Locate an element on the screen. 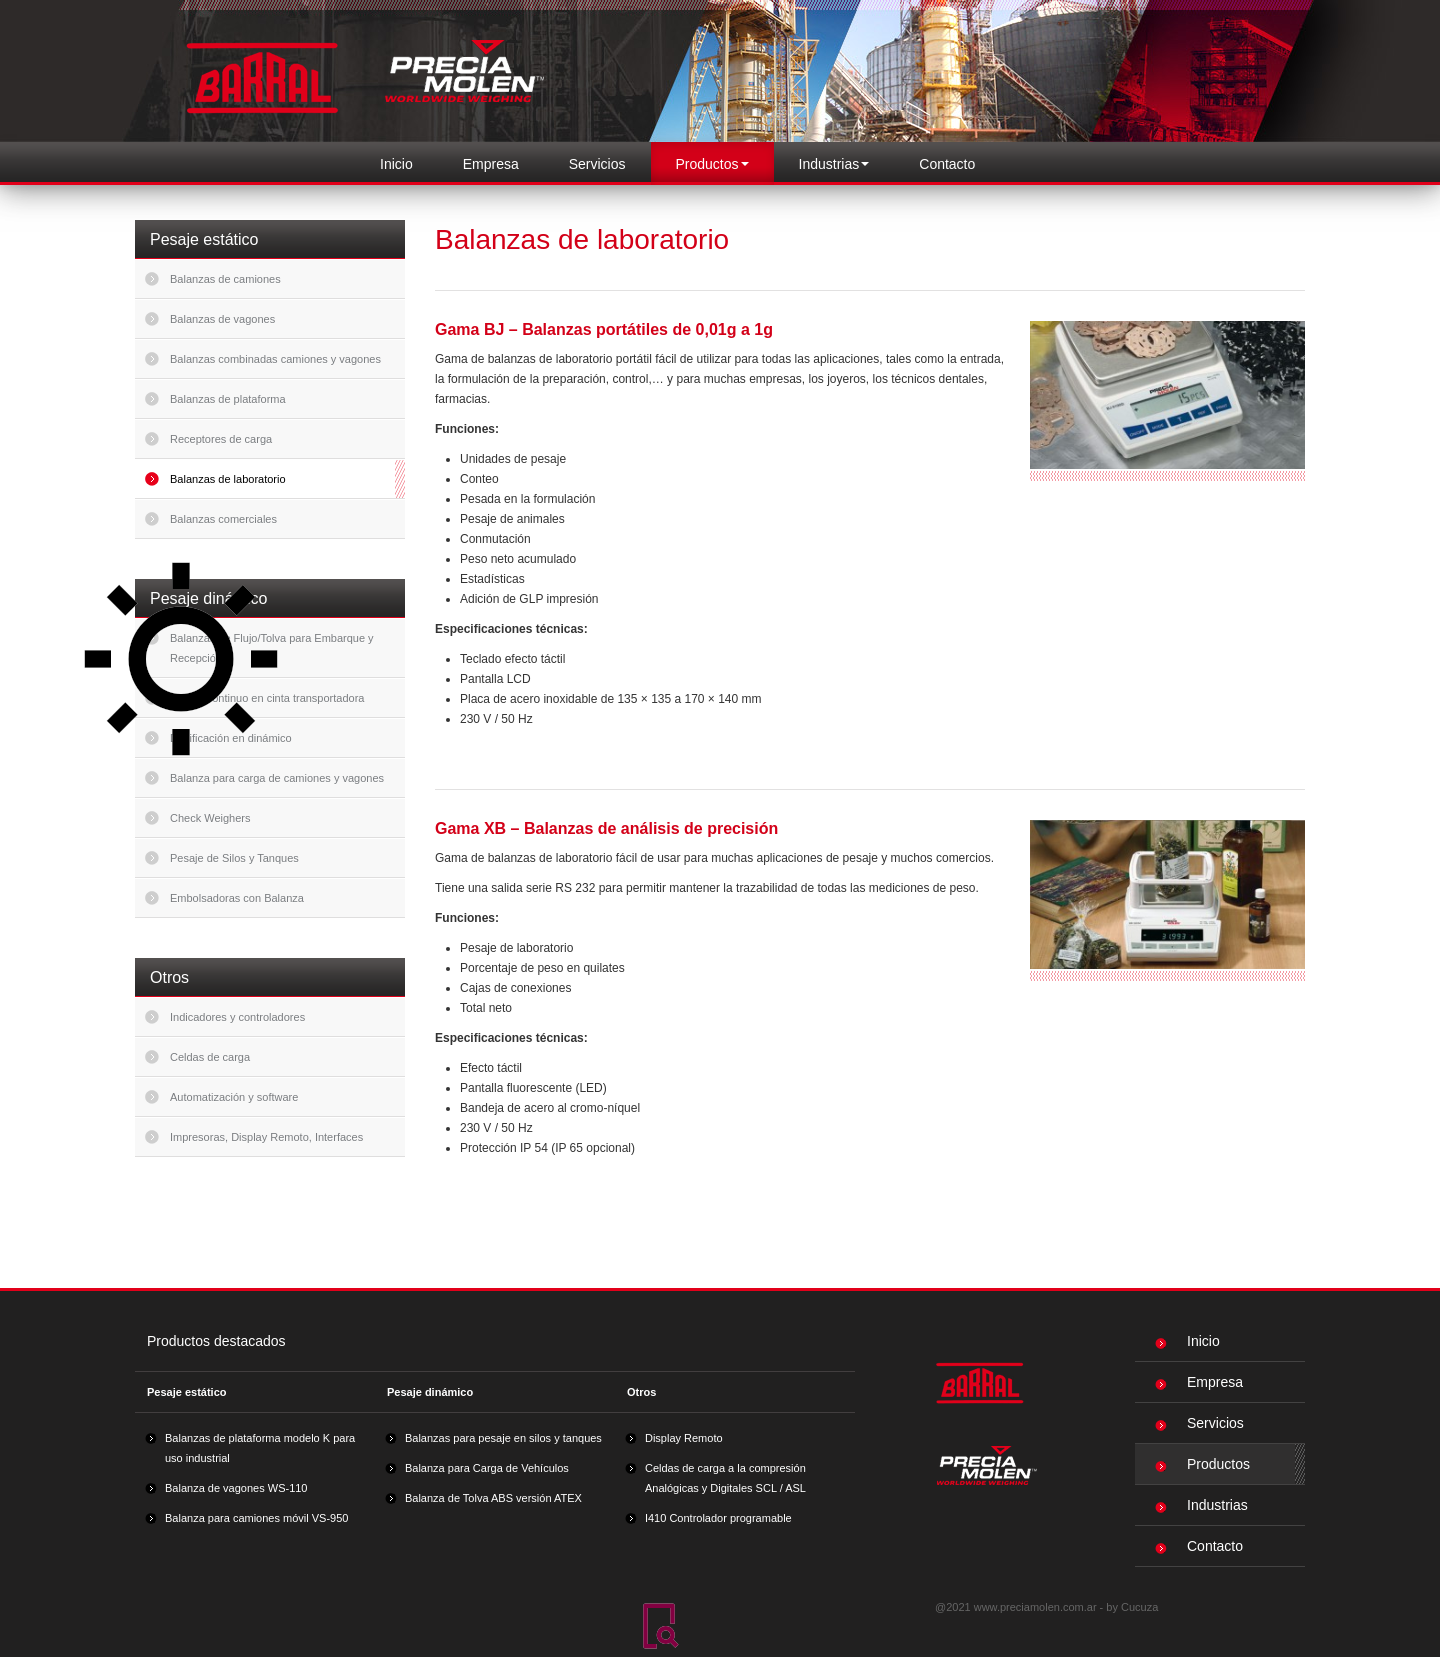 The image size is (1440, 1657). switch to light mode is located at coordinates (181, 659).